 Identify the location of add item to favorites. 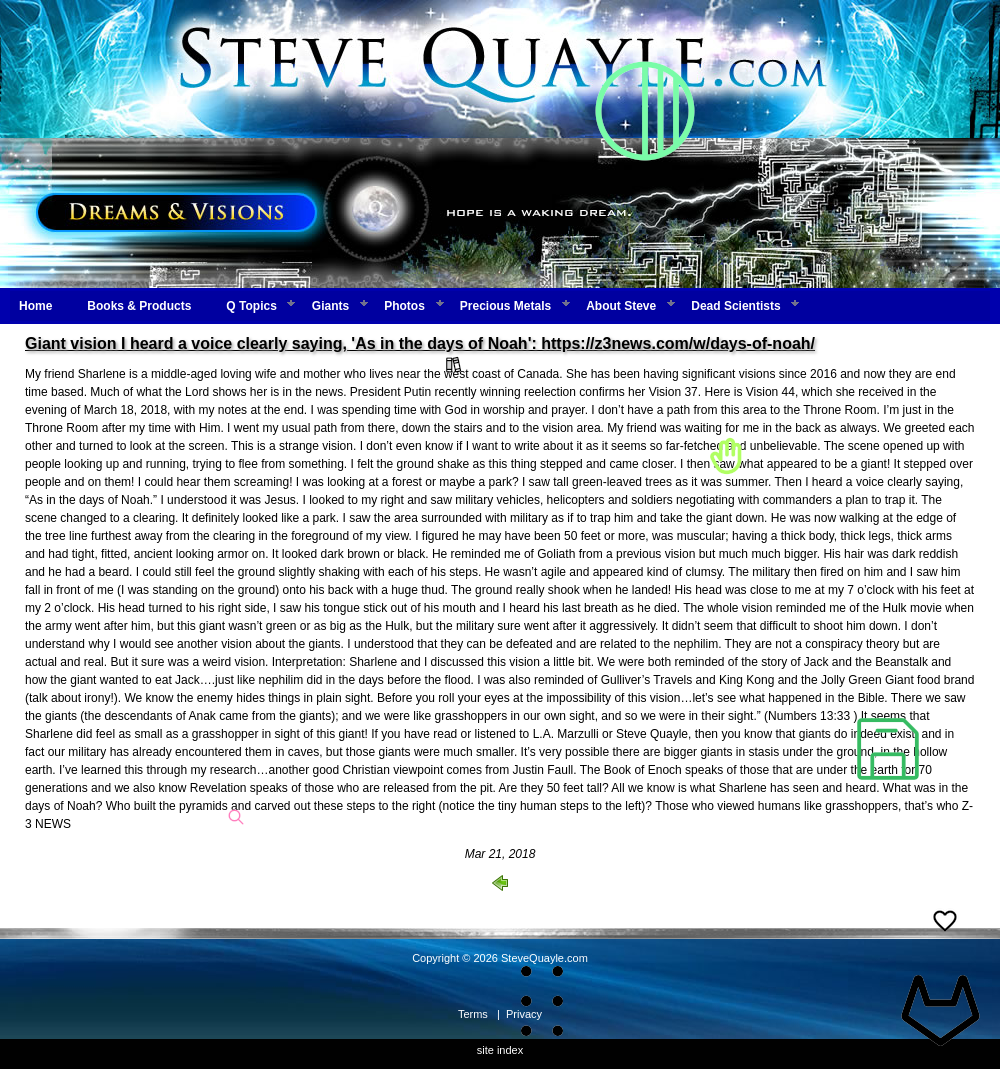
(945, 921).